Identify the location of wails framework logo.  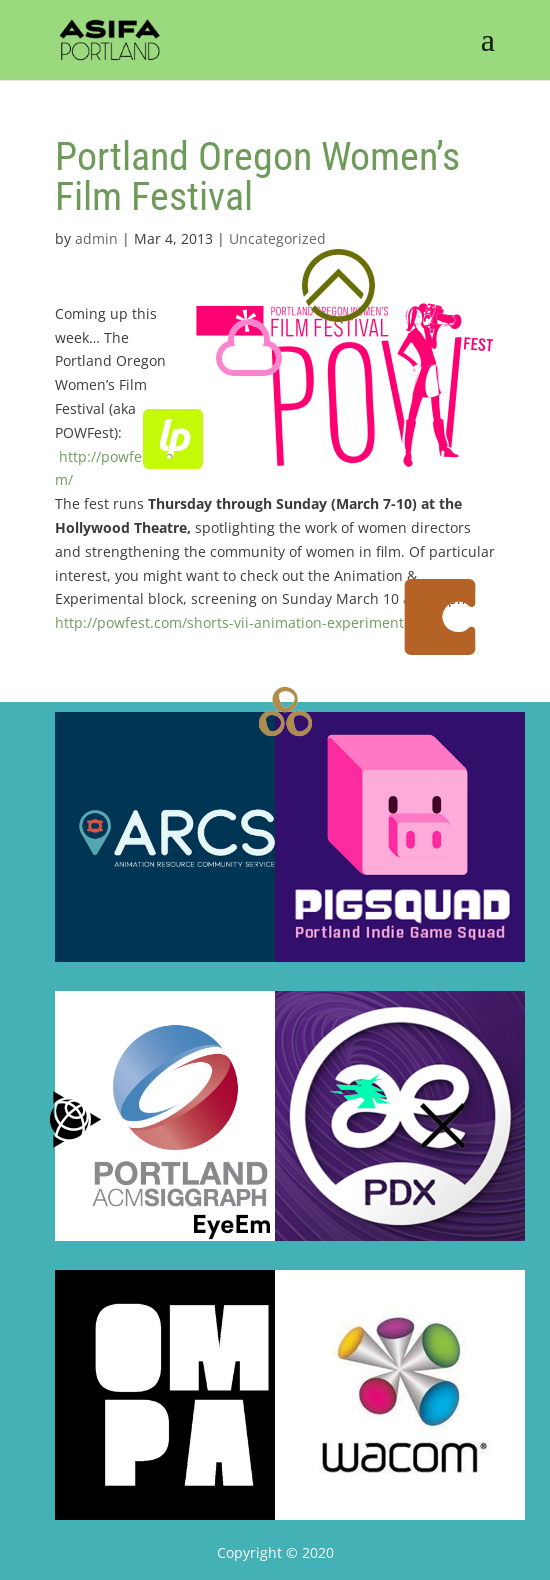
(360, 1091).